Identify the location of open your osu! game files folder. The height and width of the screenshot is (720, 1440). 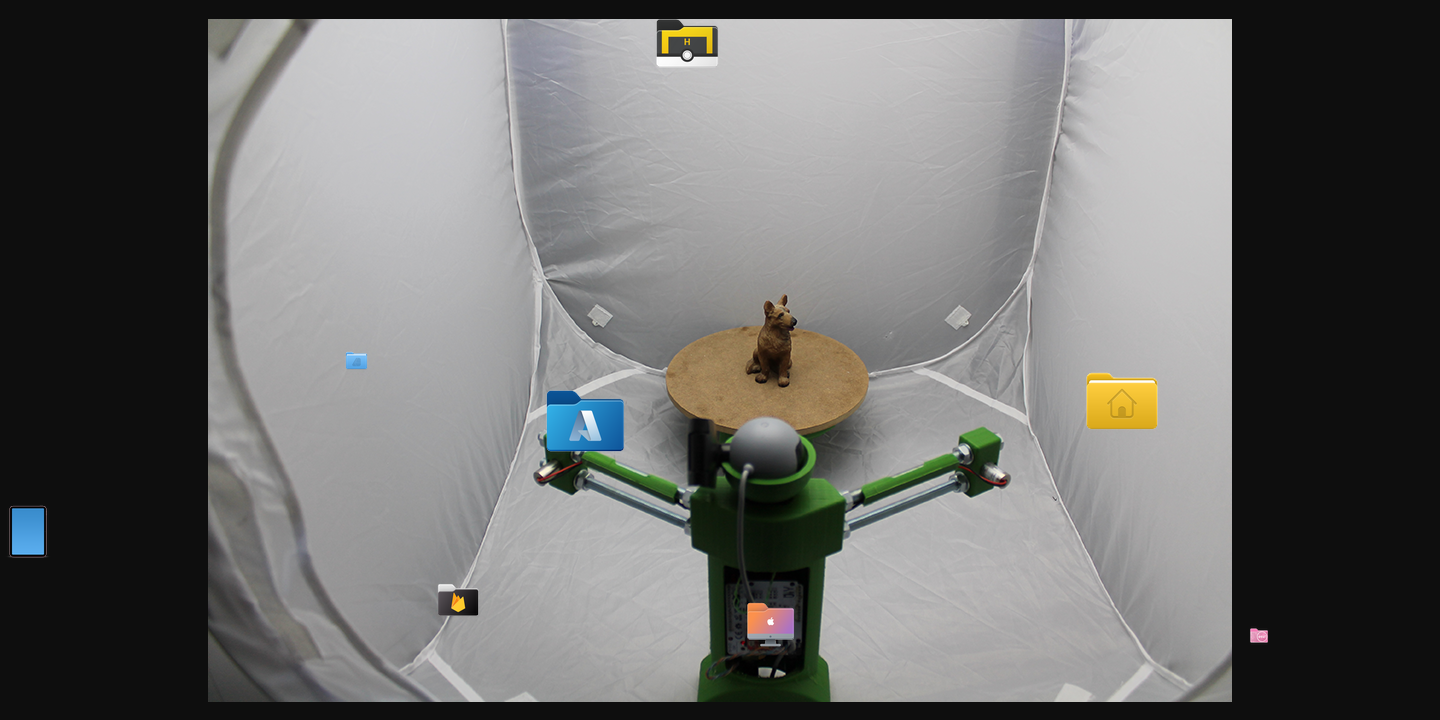
(1259, 636).